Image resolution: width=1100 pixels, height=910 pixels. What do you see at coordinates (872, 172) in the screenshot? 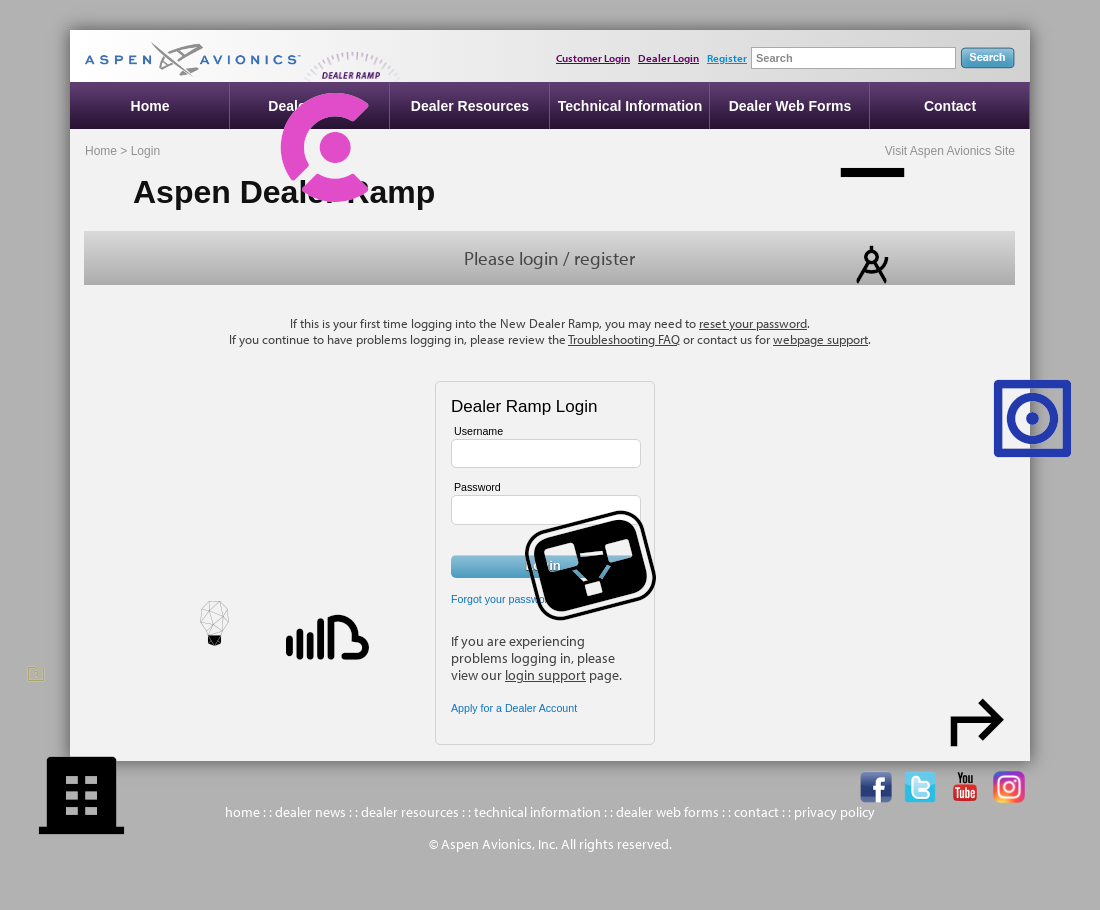
I see `remove or subtract an item` at bounding box center [872, 172].